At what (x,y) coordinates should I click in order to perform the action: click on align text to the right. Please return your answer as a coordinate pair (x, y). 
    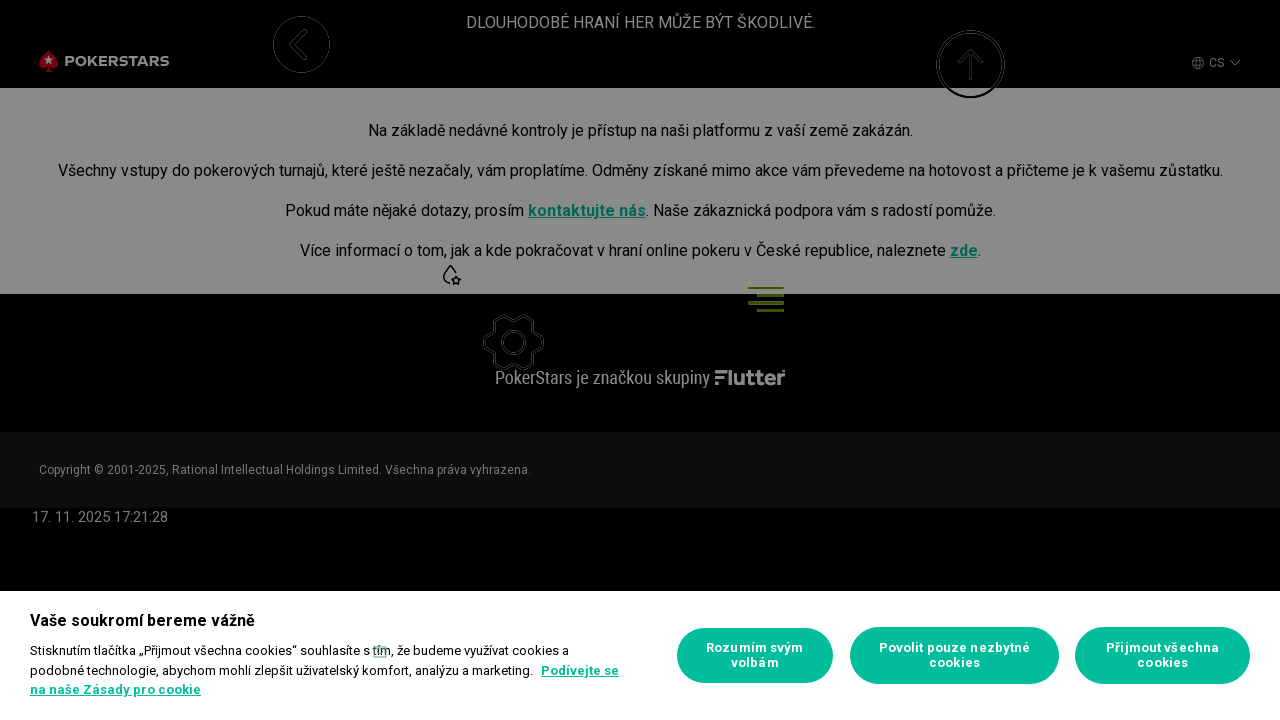
    Looking at the image, I should click on (766, 300).